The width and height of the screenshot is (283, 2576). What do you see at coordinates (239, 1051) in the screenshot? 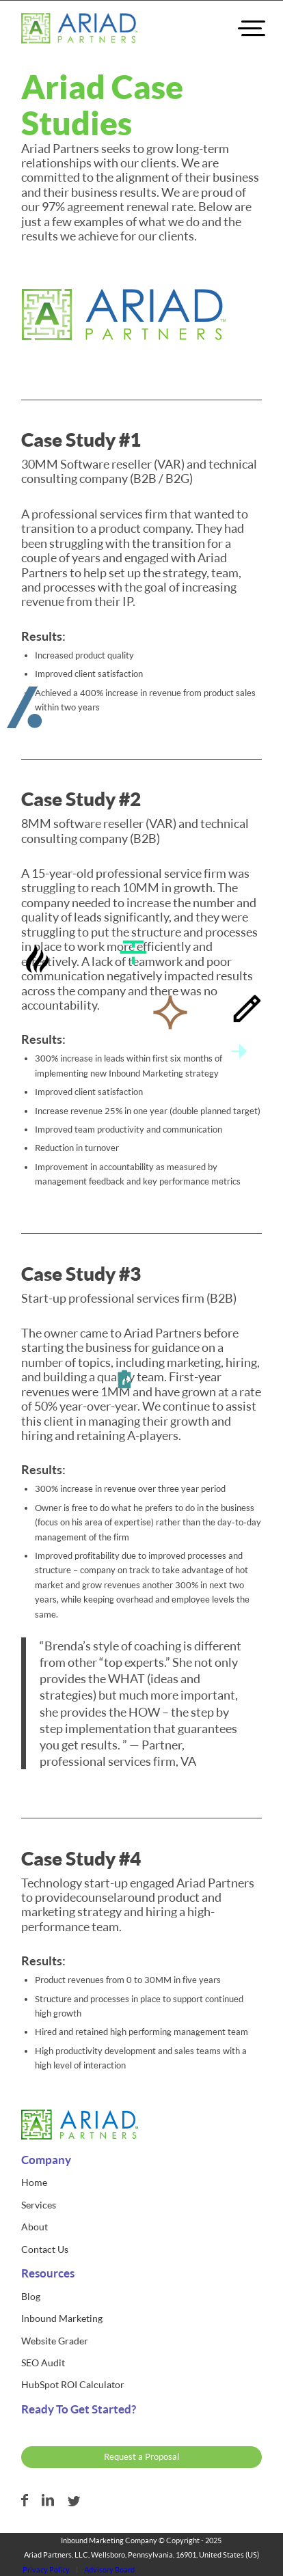
I see `navigate to the next item or page` at bounding box center [239, 1051].